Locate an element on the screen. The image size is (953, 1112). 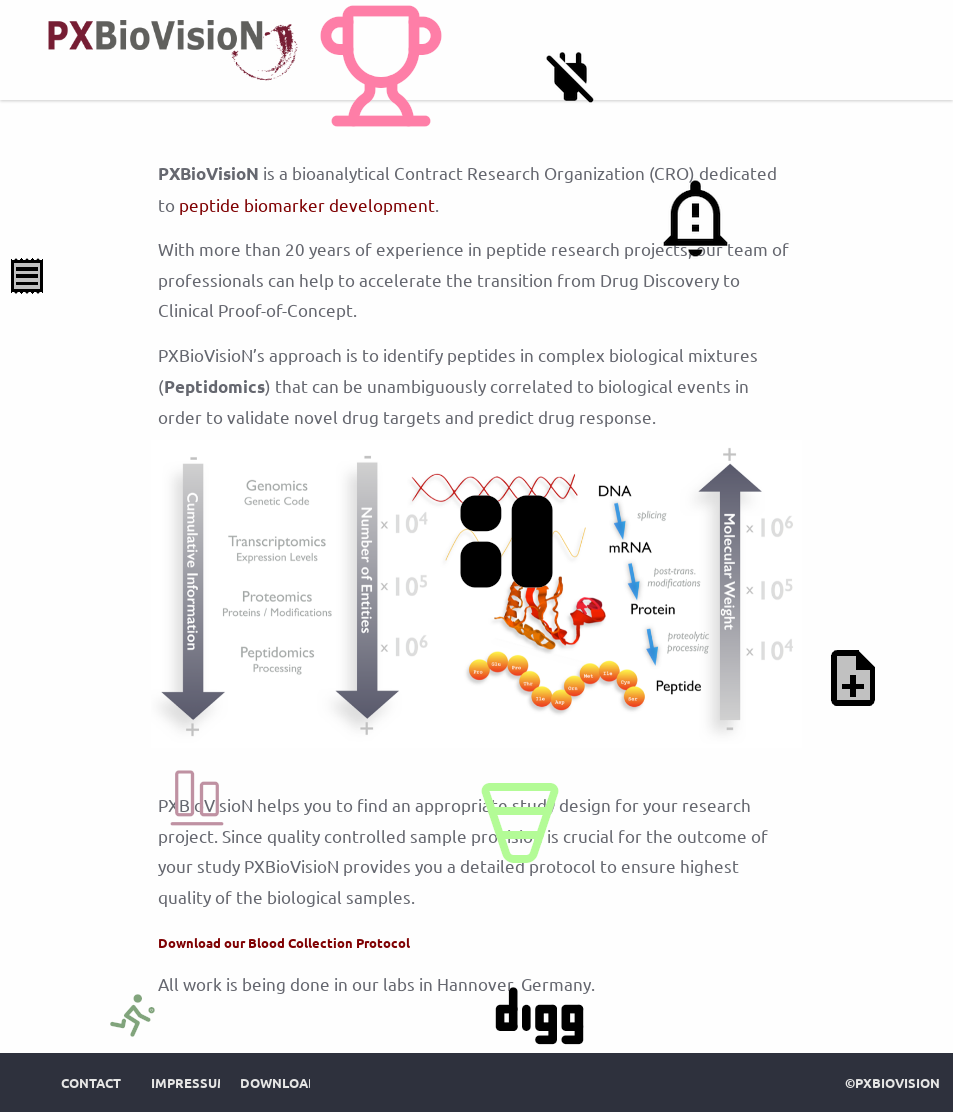
power or charging is disabled is located at coordinates (570, 76).